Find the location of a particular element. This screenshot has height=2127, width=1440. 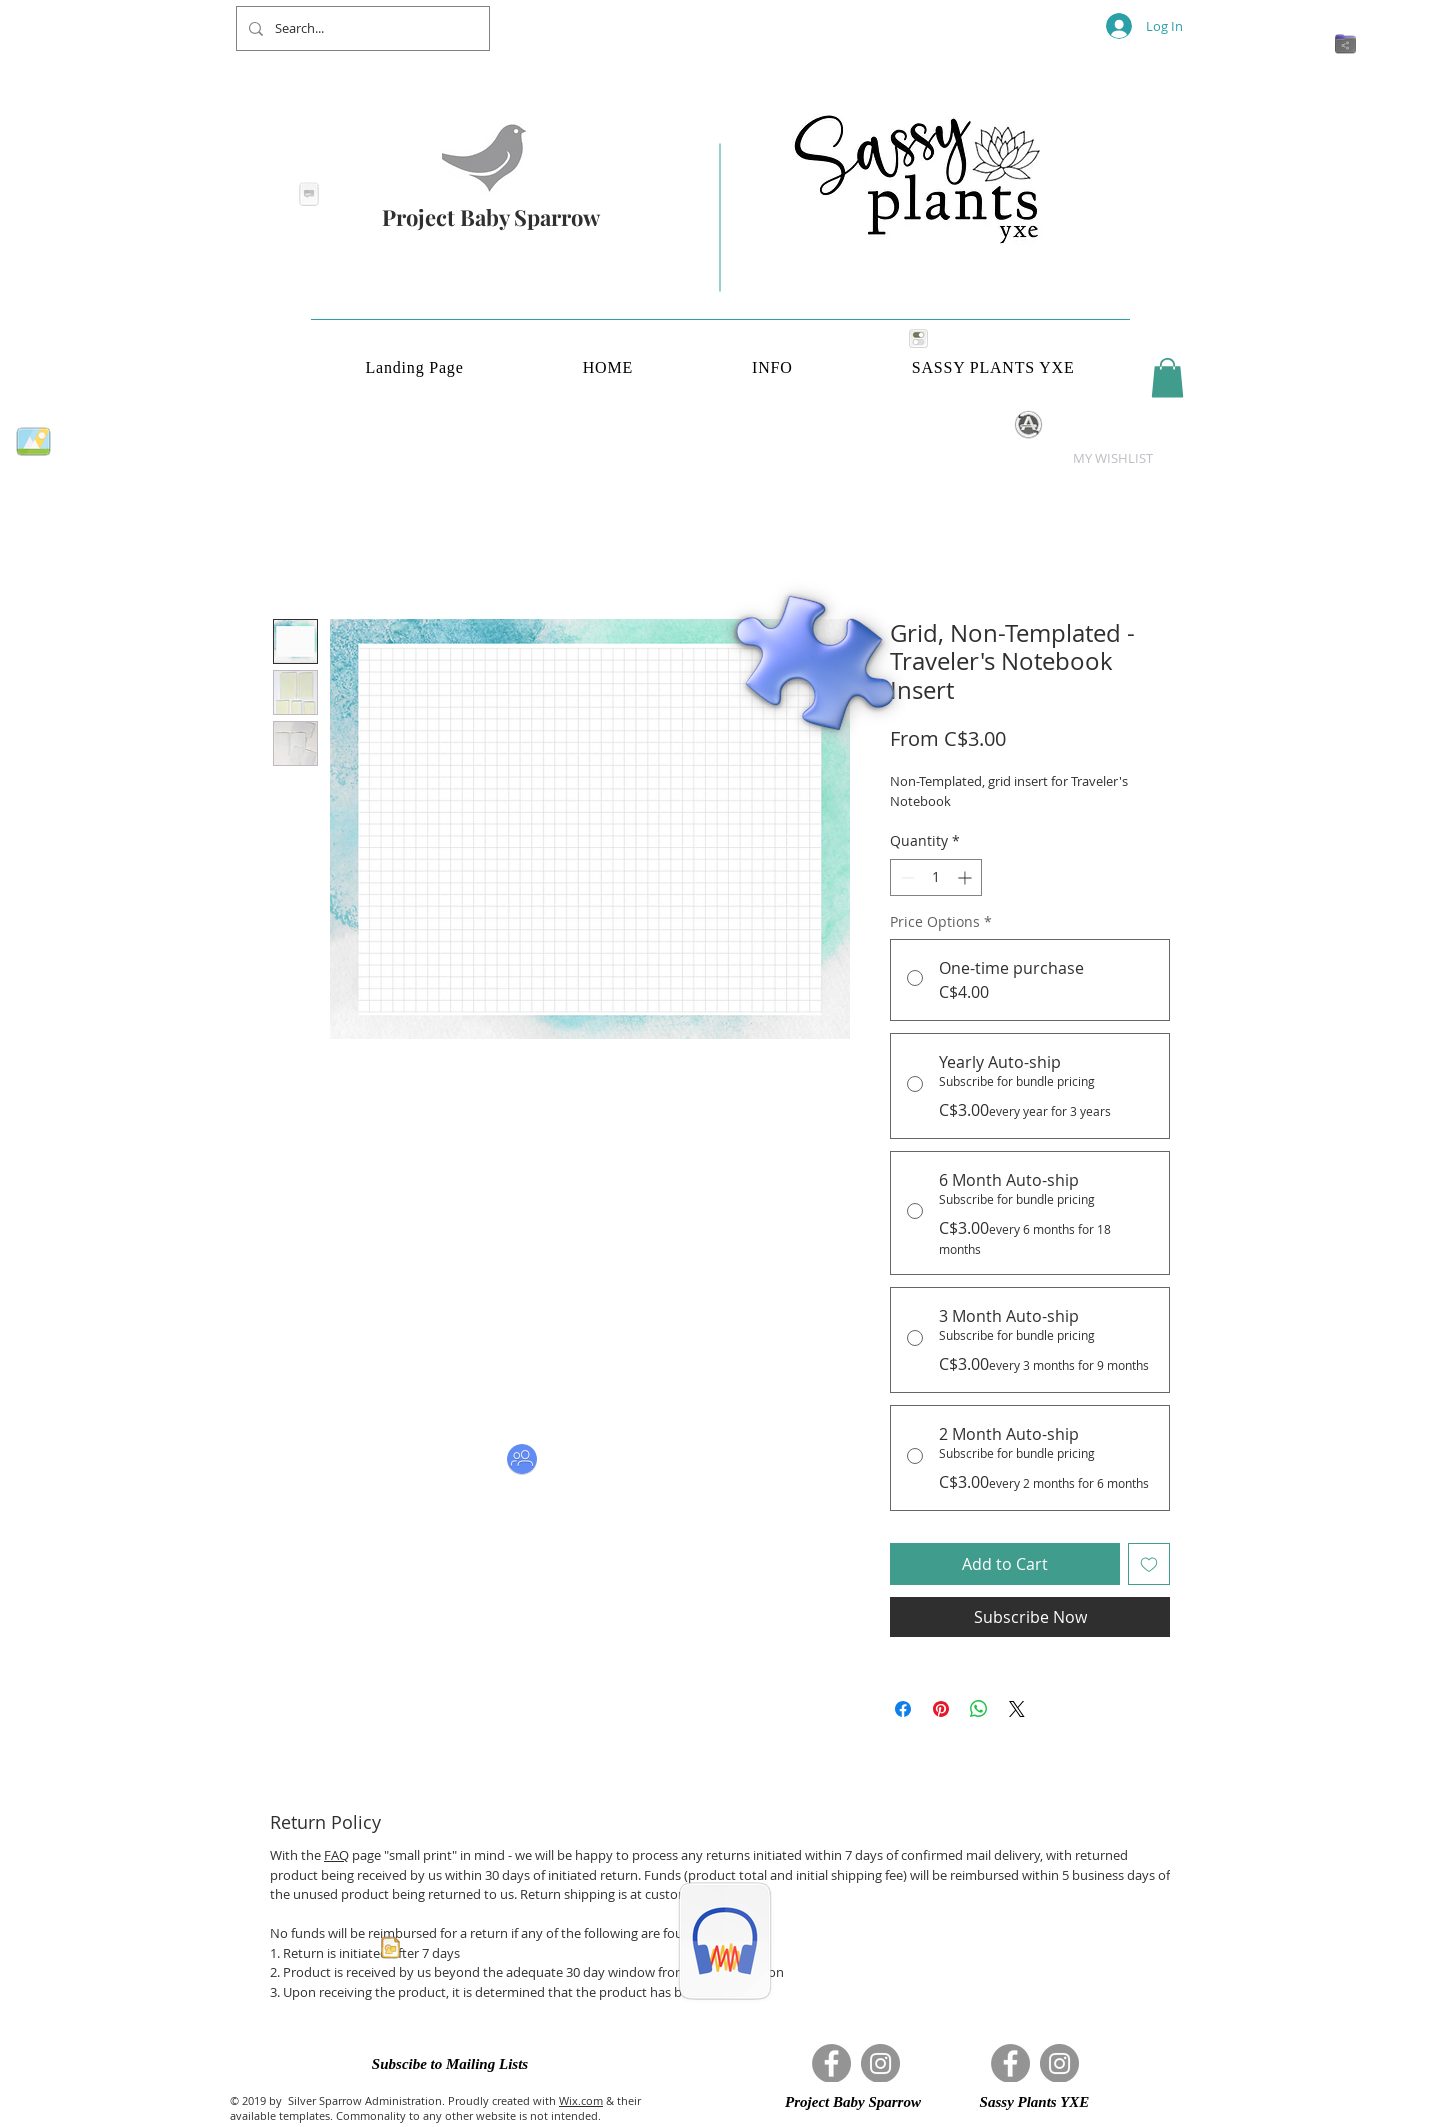

open the software update manager is located at coordinates (1028, 424).